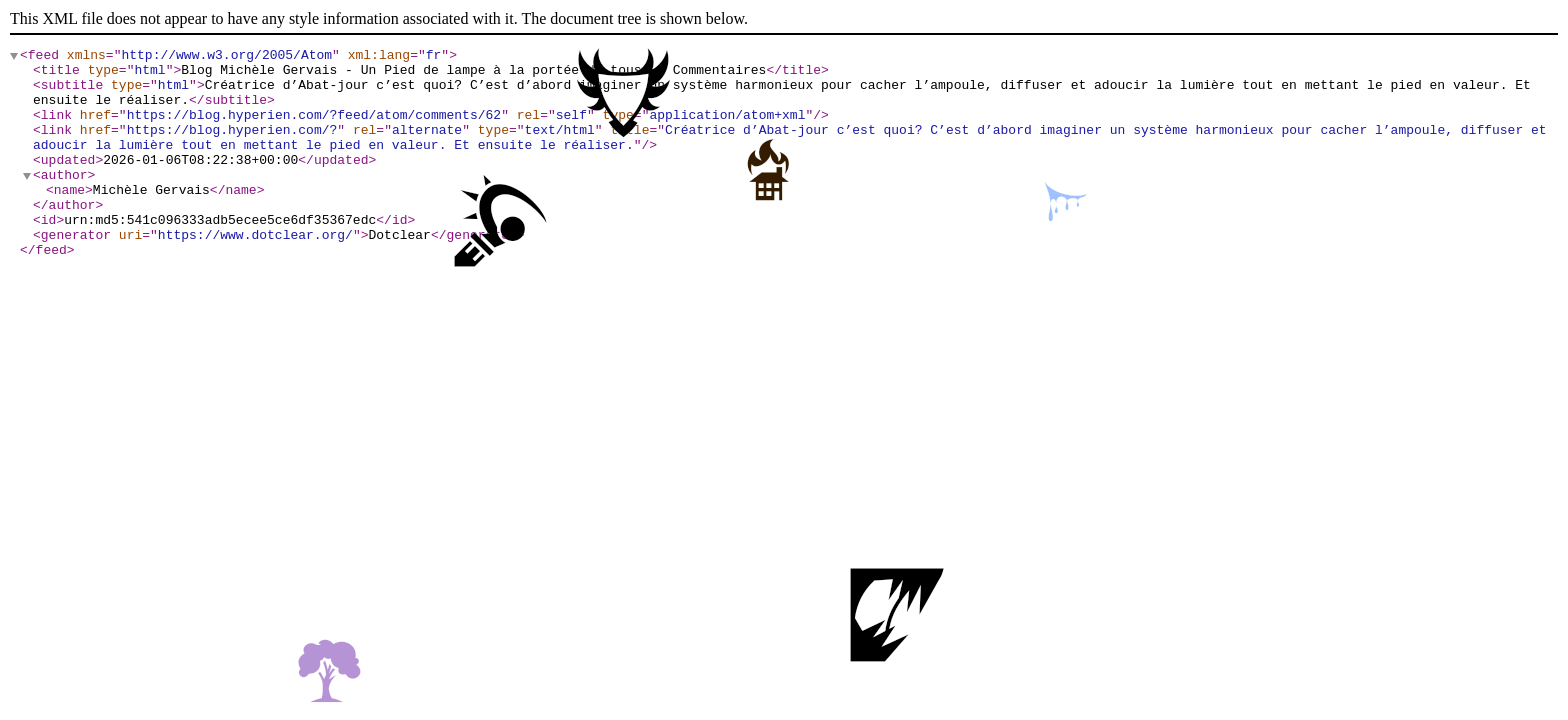  Describe the element at coordinates (329, 670) in the screenshot. I see `select beech tree type in a nature or forestry game` at that location.